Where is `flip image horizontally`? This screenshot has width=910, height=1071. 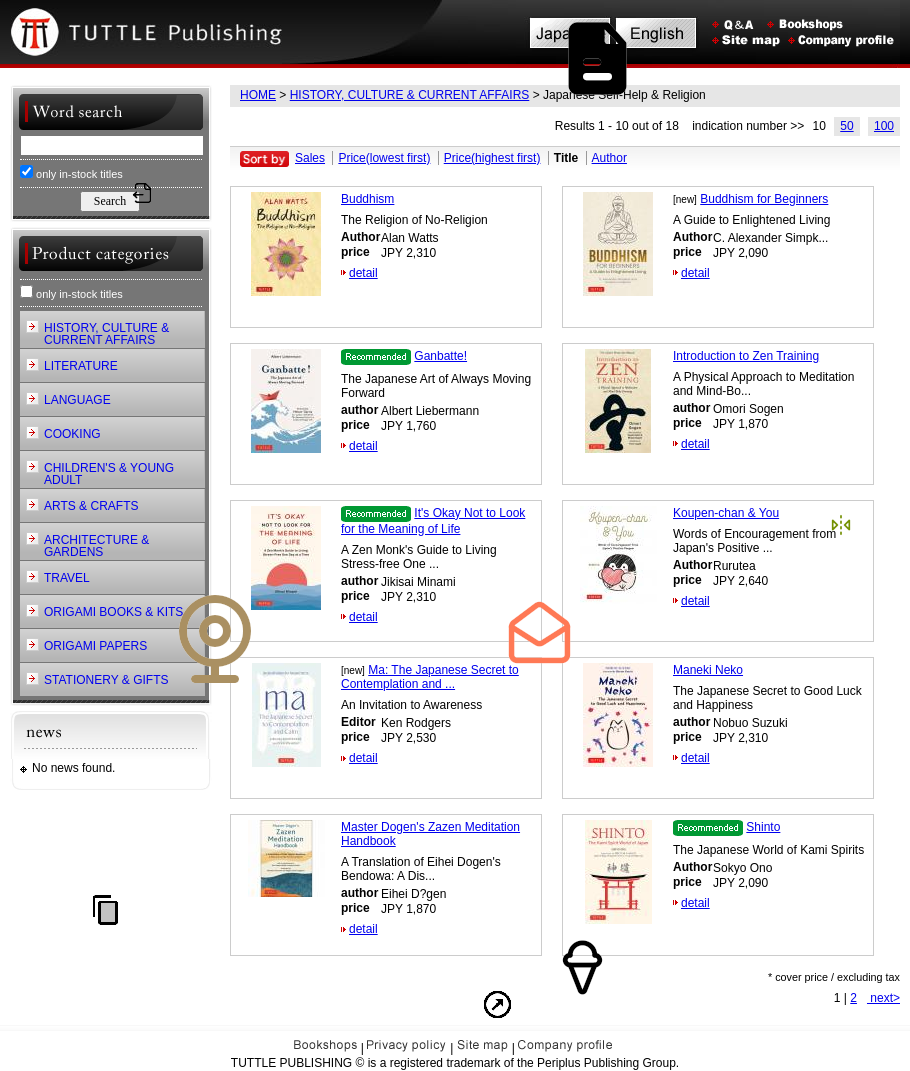 flip image horizontally is located at coordinates (841, 525).